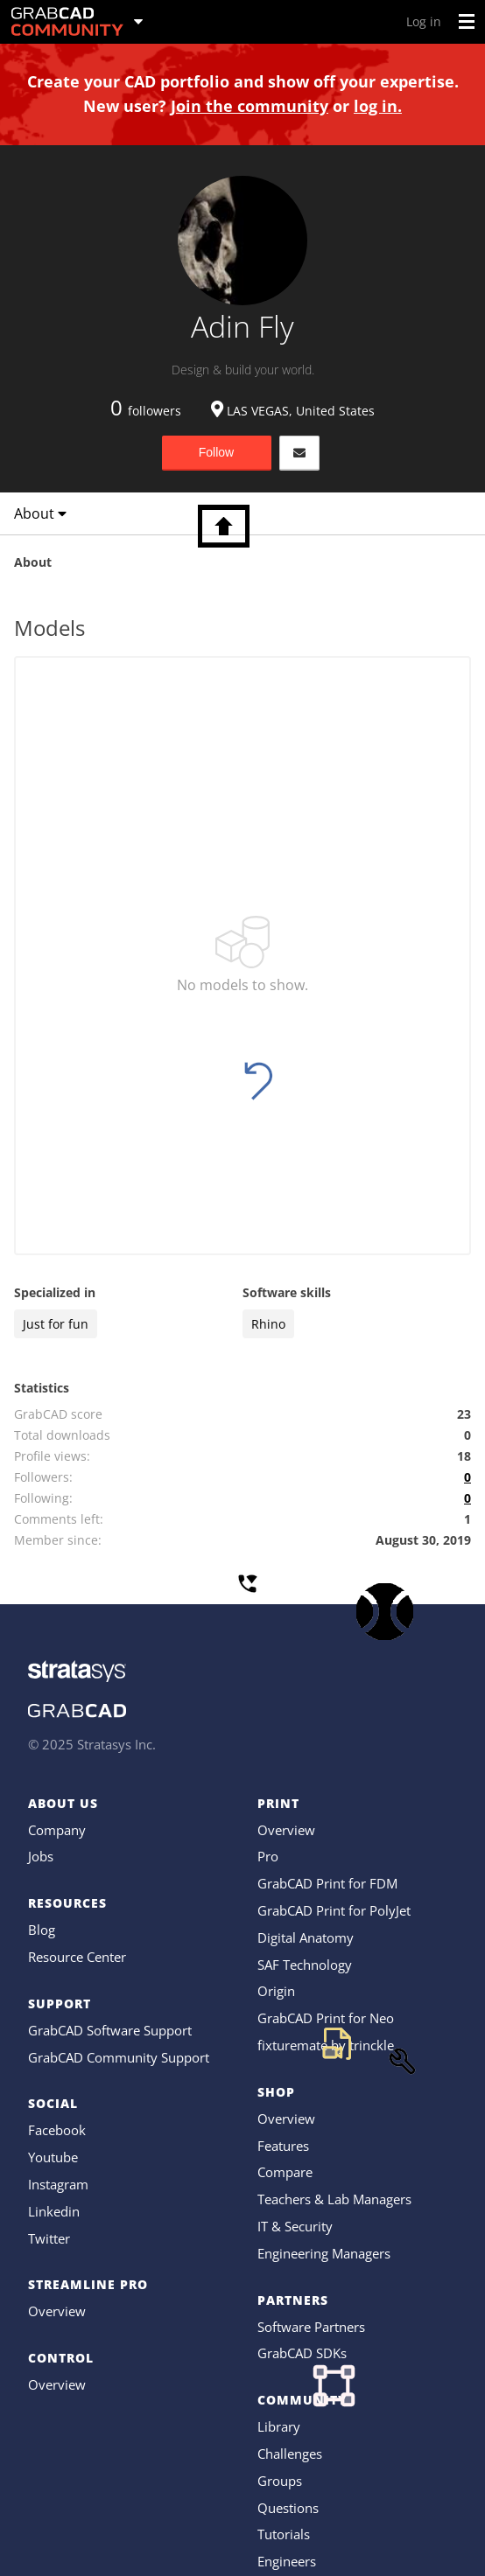  What do you see at coordinates (384, 1611) in the screenshot?
I see `access baseball or sports content` at bounding box center [384, 1611].